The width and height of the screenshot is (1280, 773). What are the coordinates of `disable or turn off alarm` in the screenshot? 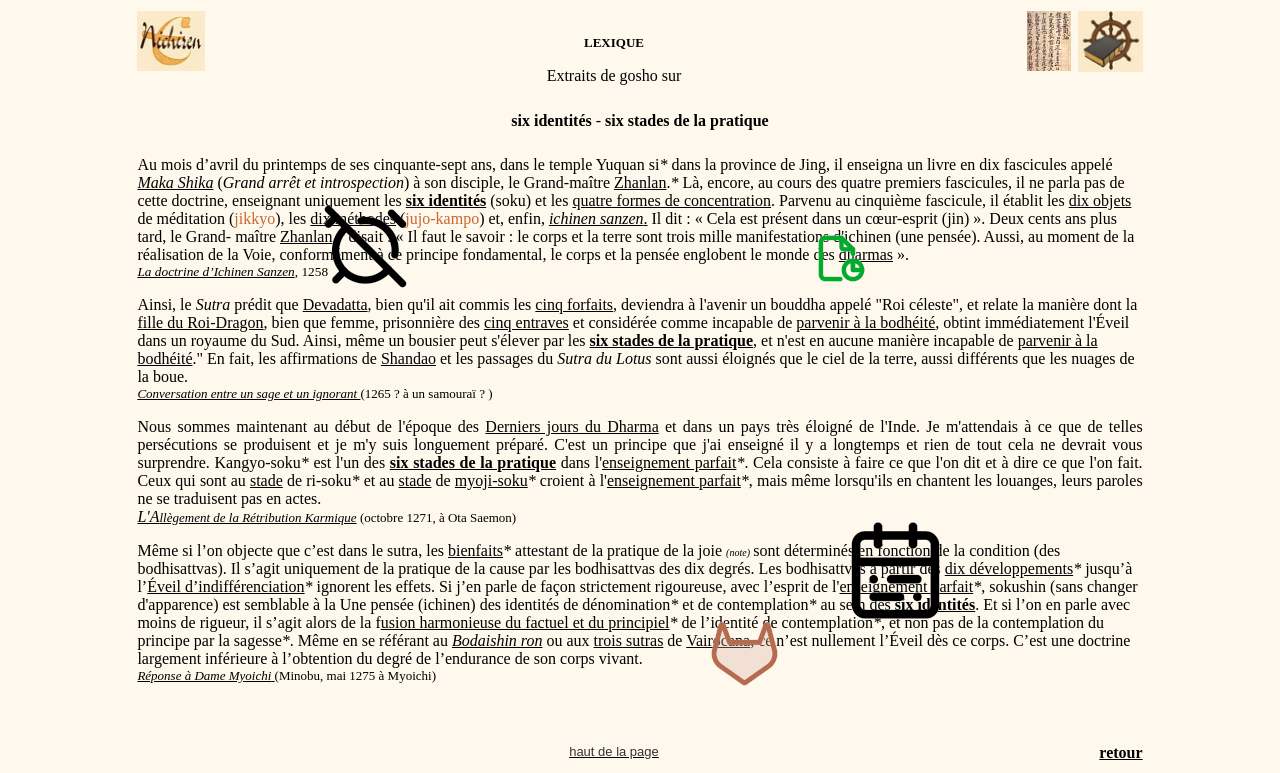 It's located at (365, 246).